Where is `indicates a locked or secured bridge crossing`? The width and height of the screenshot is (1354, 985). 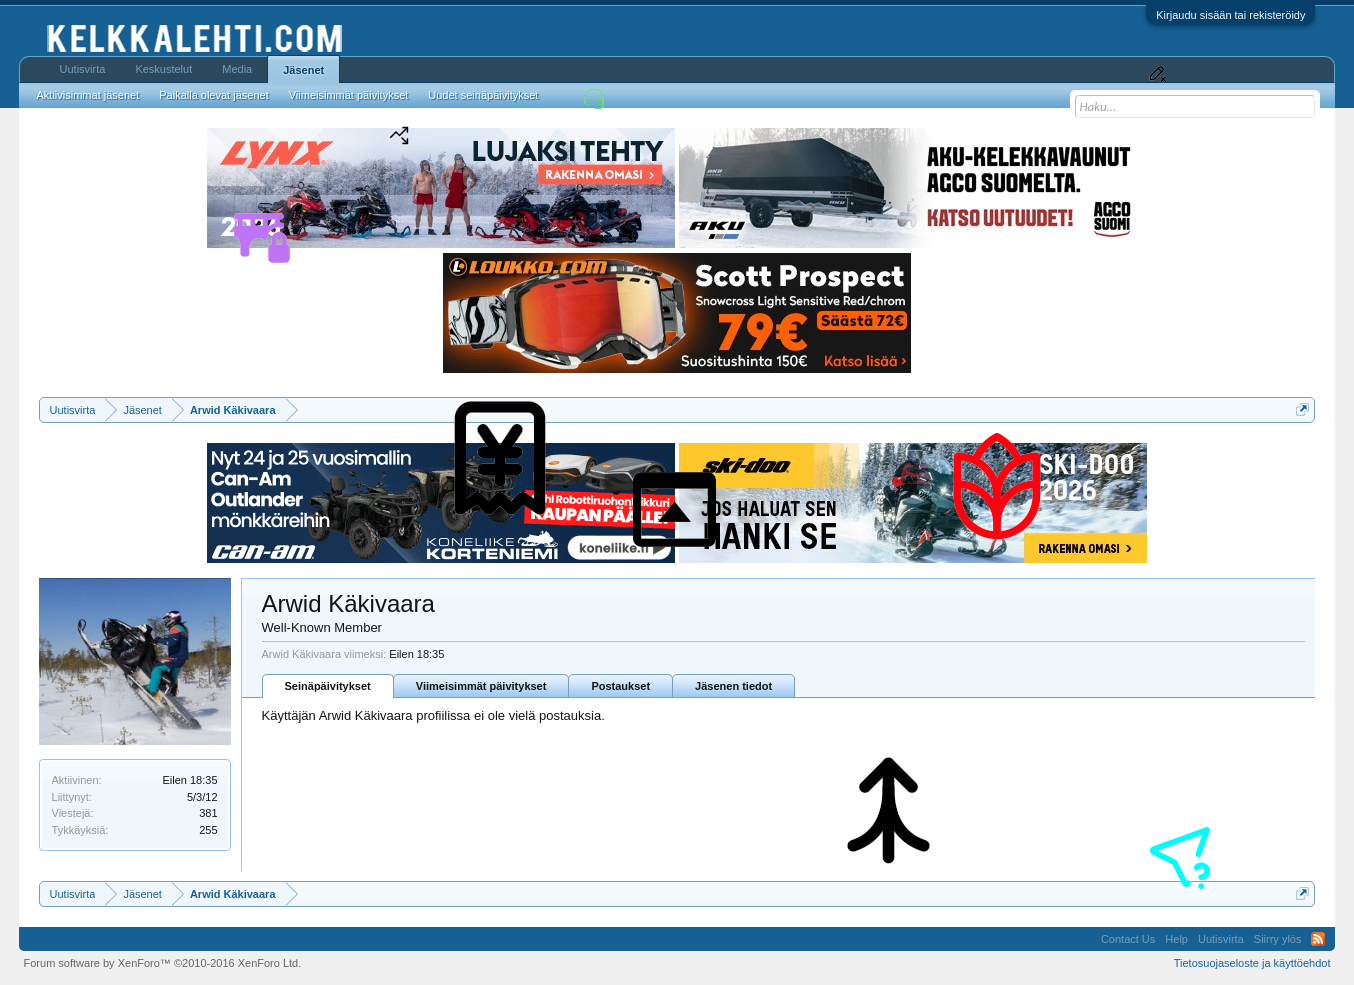
indicates a locked or secured bridge crossing is located at coordinates (262, 235).